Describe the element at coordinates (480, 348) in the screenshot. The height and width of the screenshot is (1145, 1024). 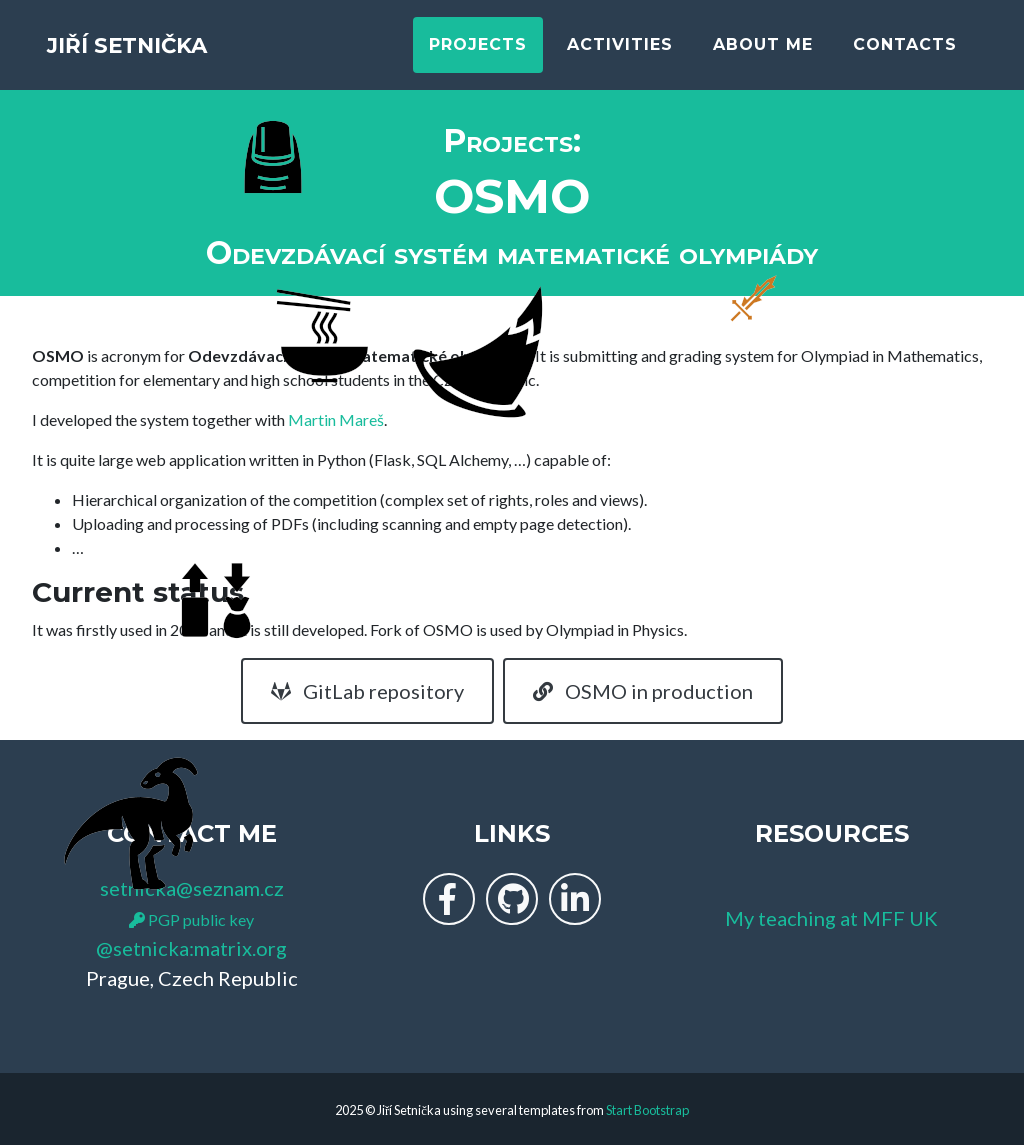
I see `sound an alert or announcement` at that location.